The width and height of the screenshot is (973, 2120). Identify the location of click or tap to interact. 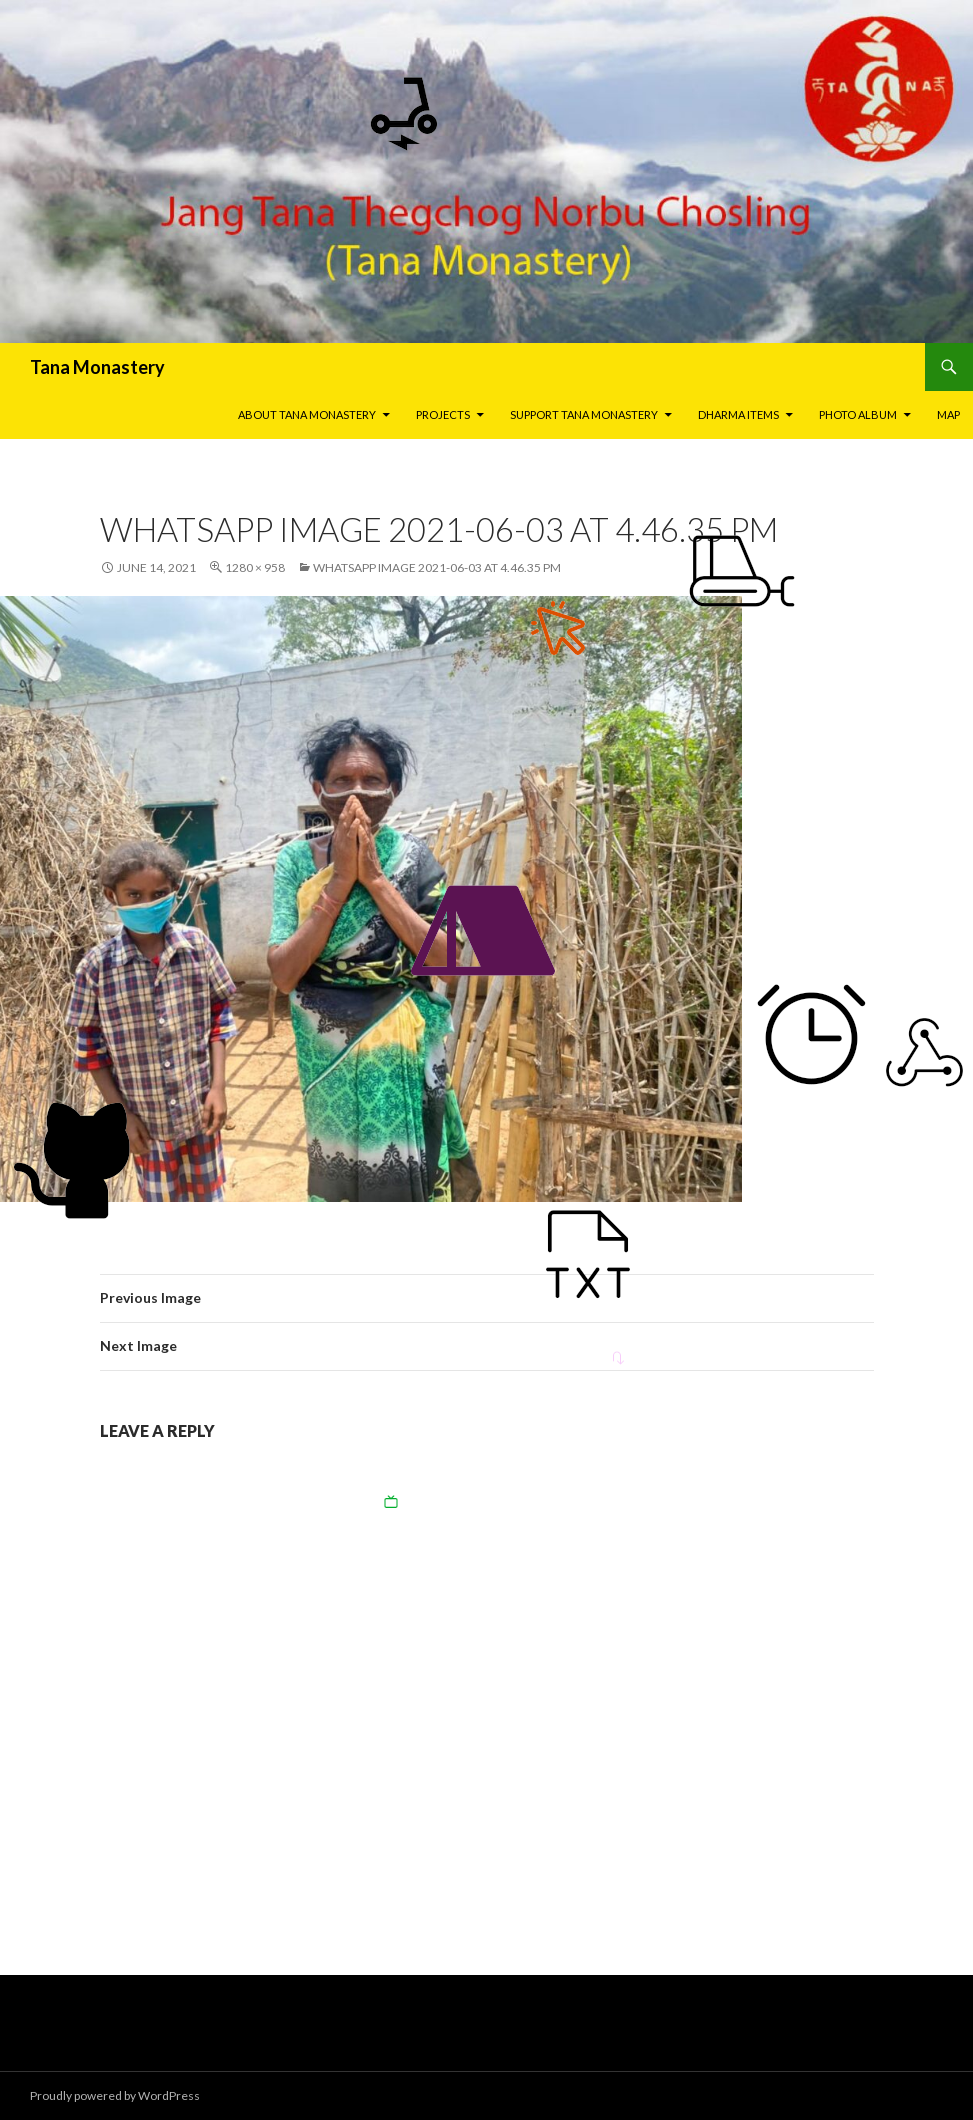
(561, 631).